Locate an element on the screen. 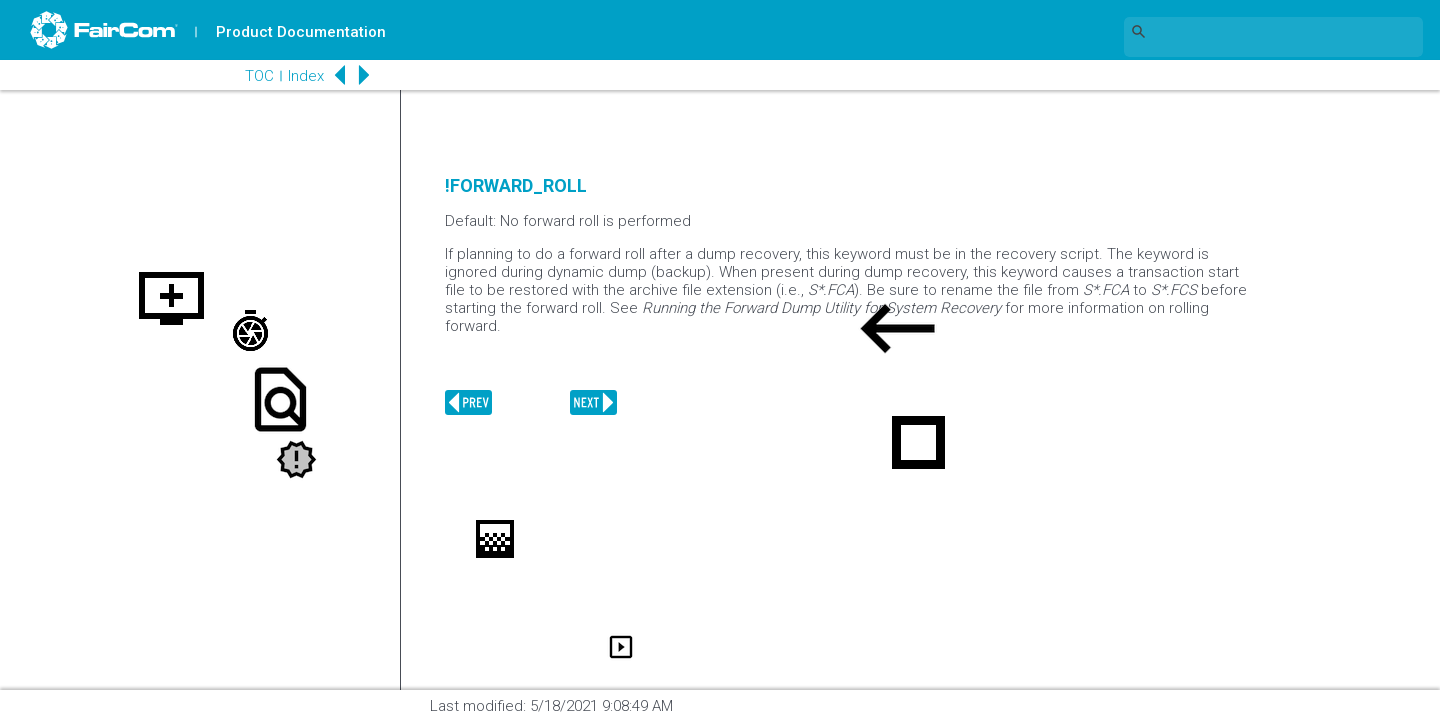 This screenshot has width=1440, height=720. search within the current document is located at coordinates (280, 399).